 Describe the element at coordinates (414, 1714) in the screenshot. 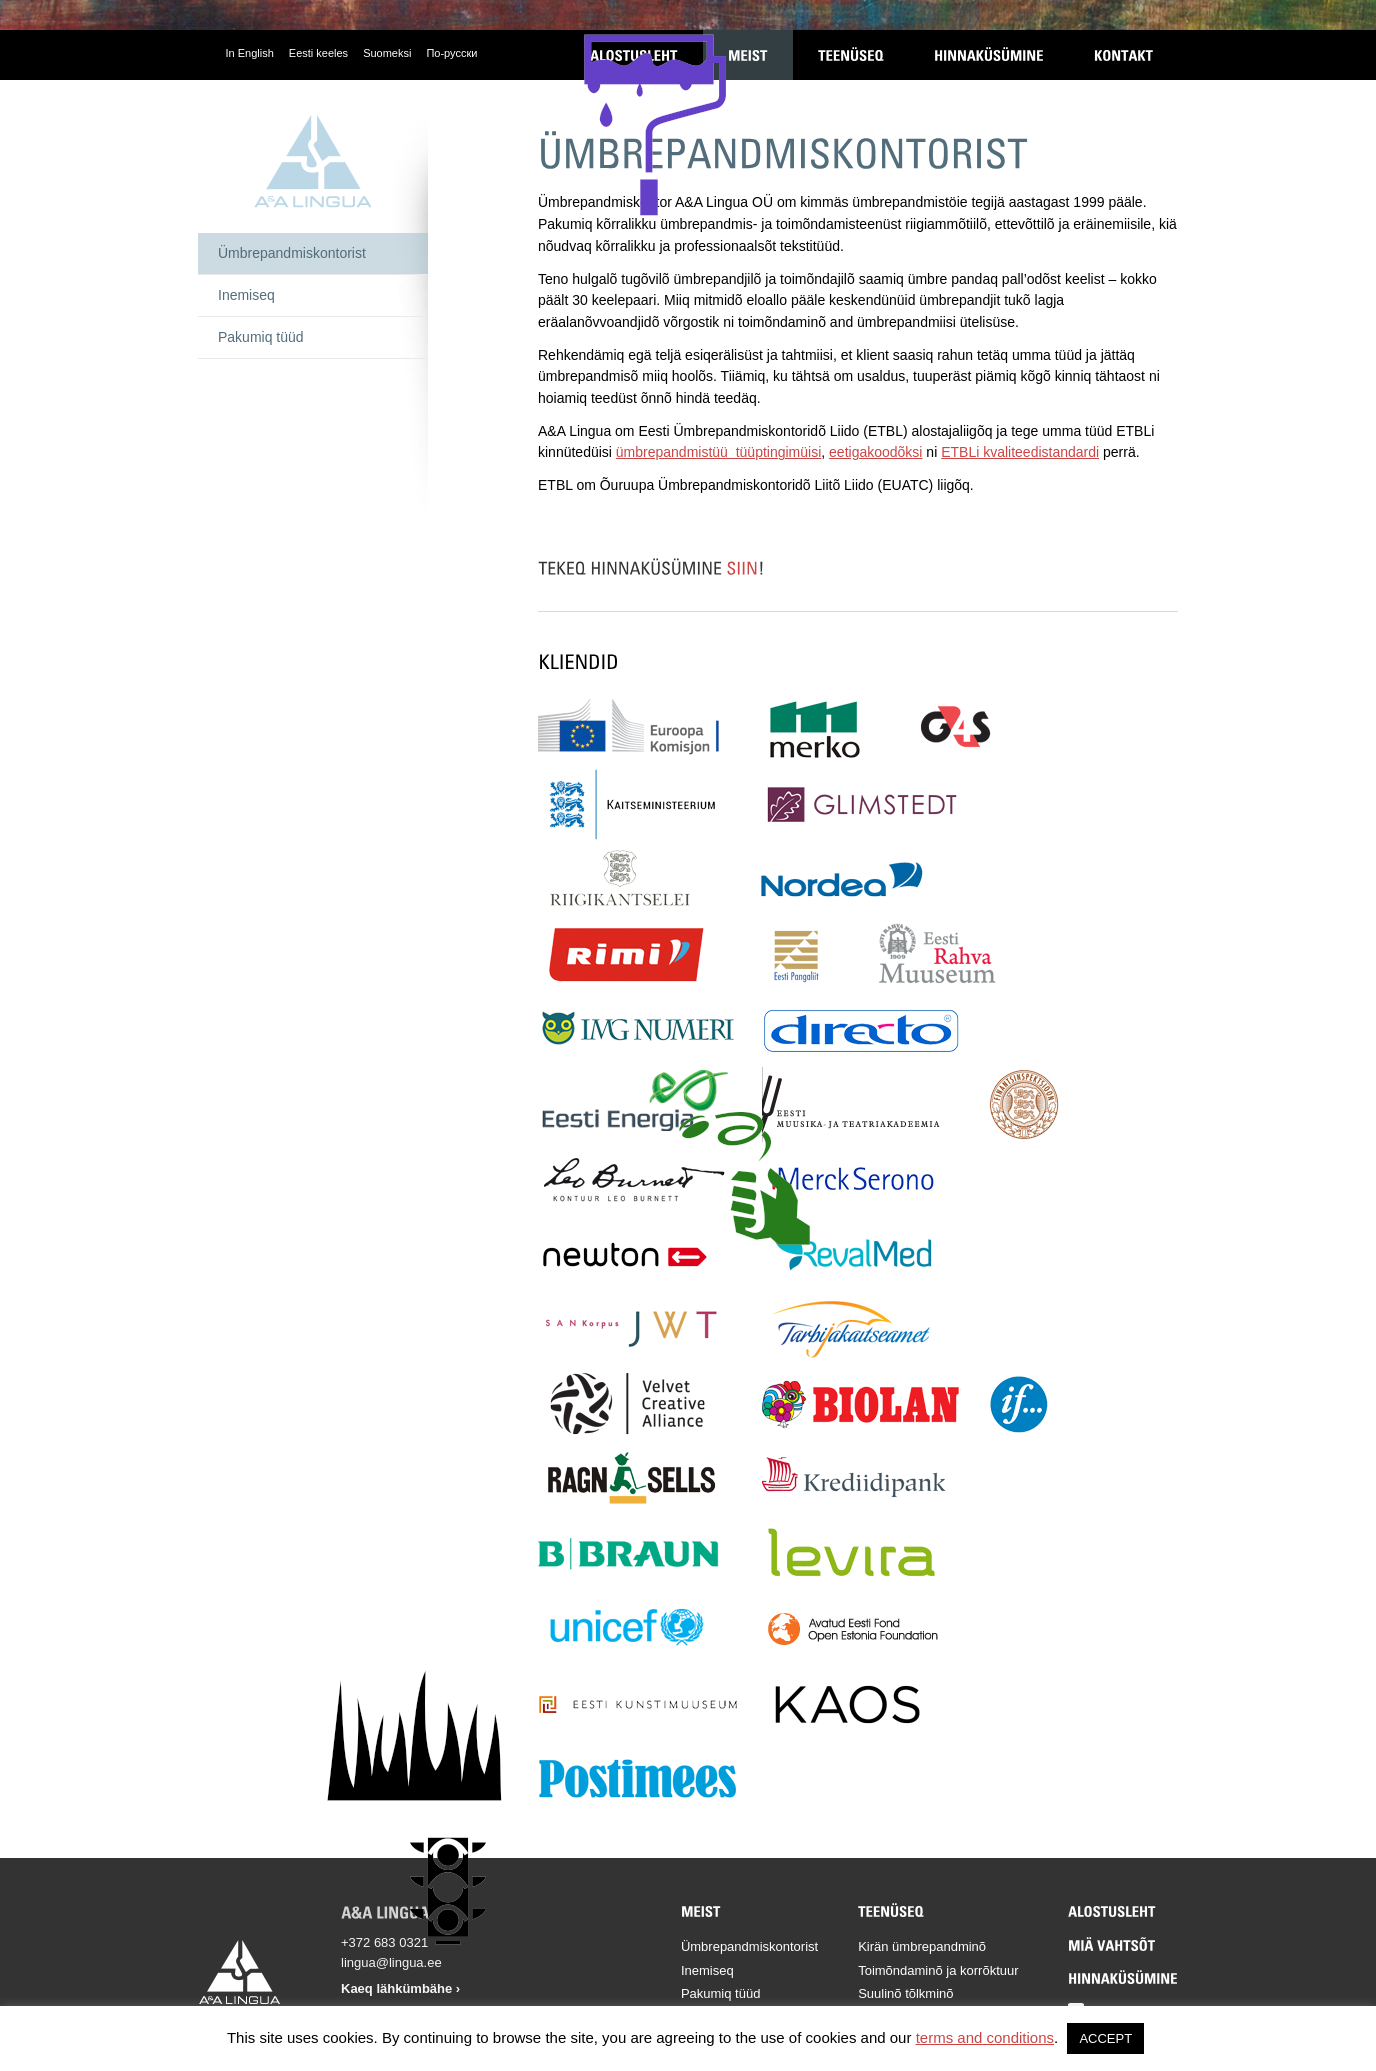

I see `indicates outdoor or nature environment in game` at that location.